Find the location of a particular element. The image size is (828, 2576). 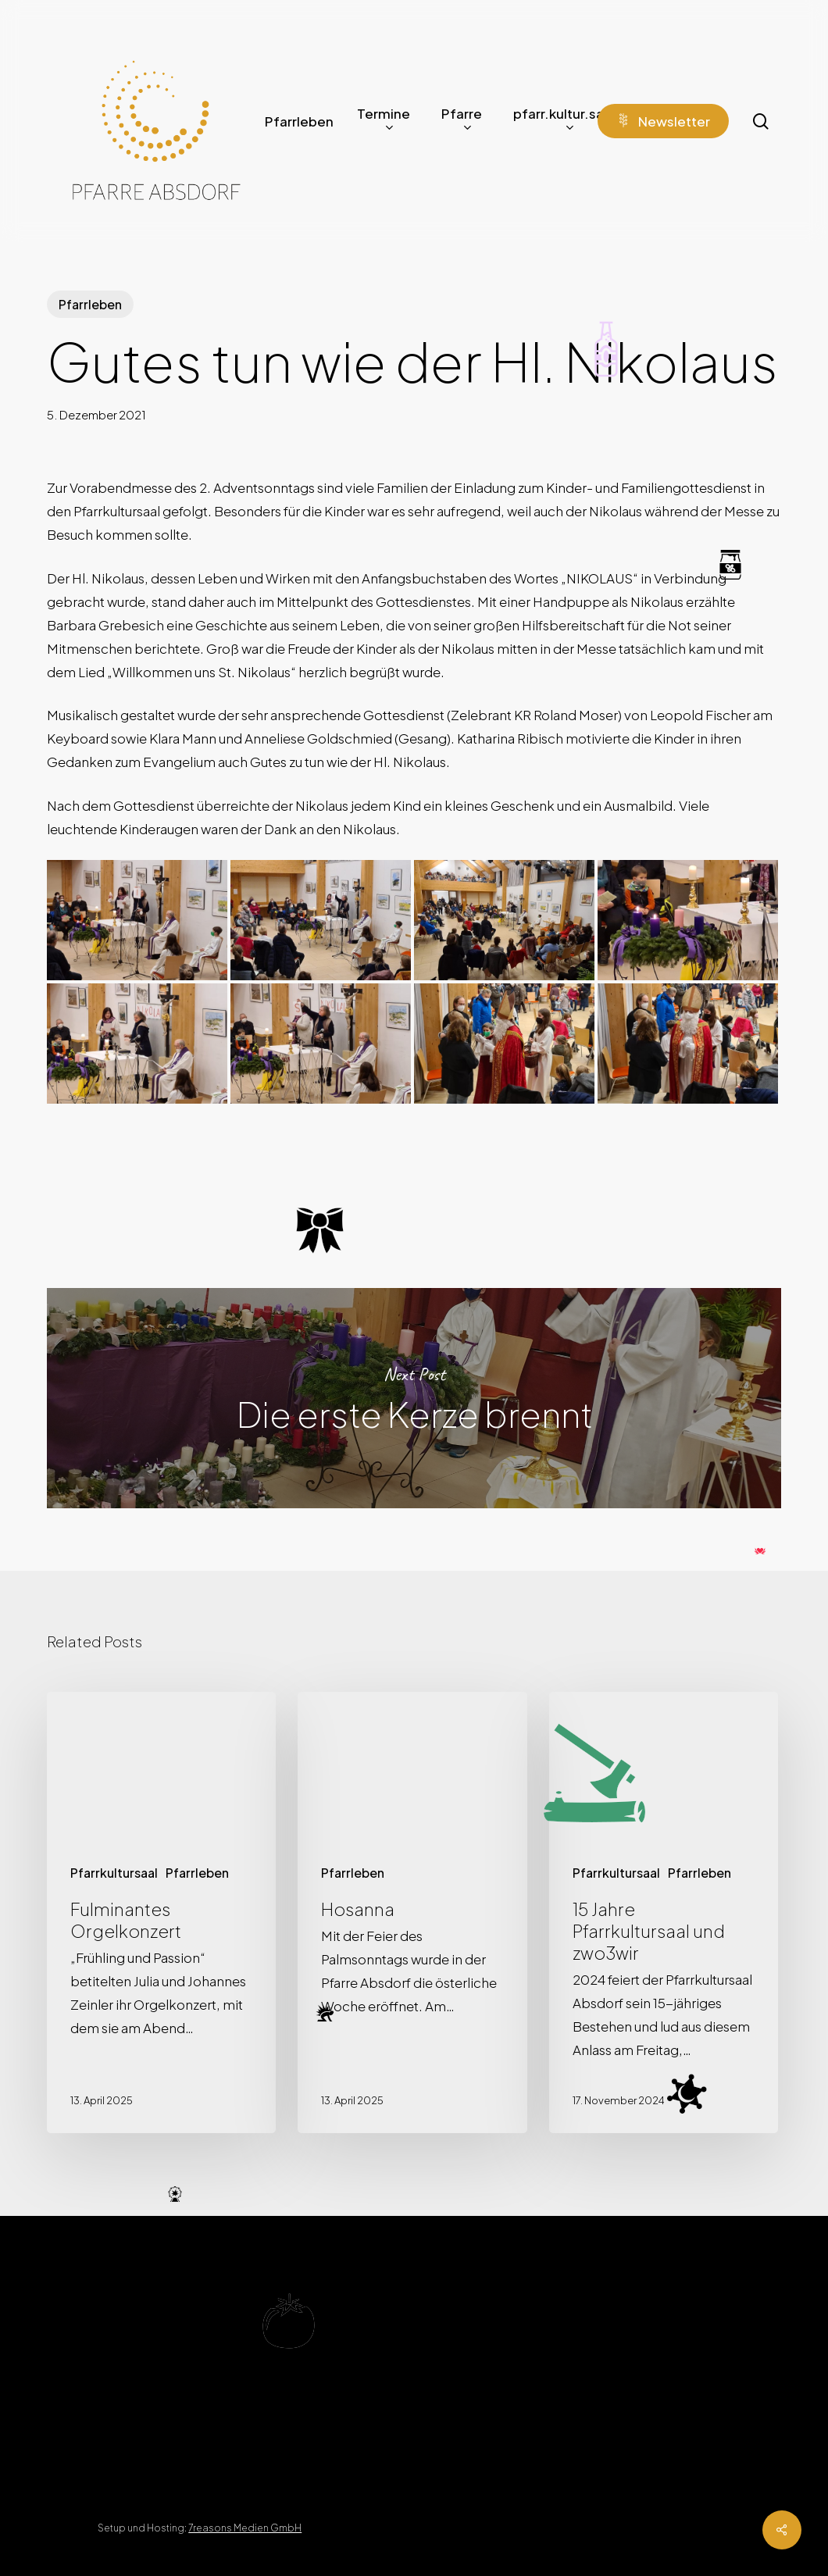

add a decorative bow or ribbon to gift wrapping is located at coordinates (319, 1230).